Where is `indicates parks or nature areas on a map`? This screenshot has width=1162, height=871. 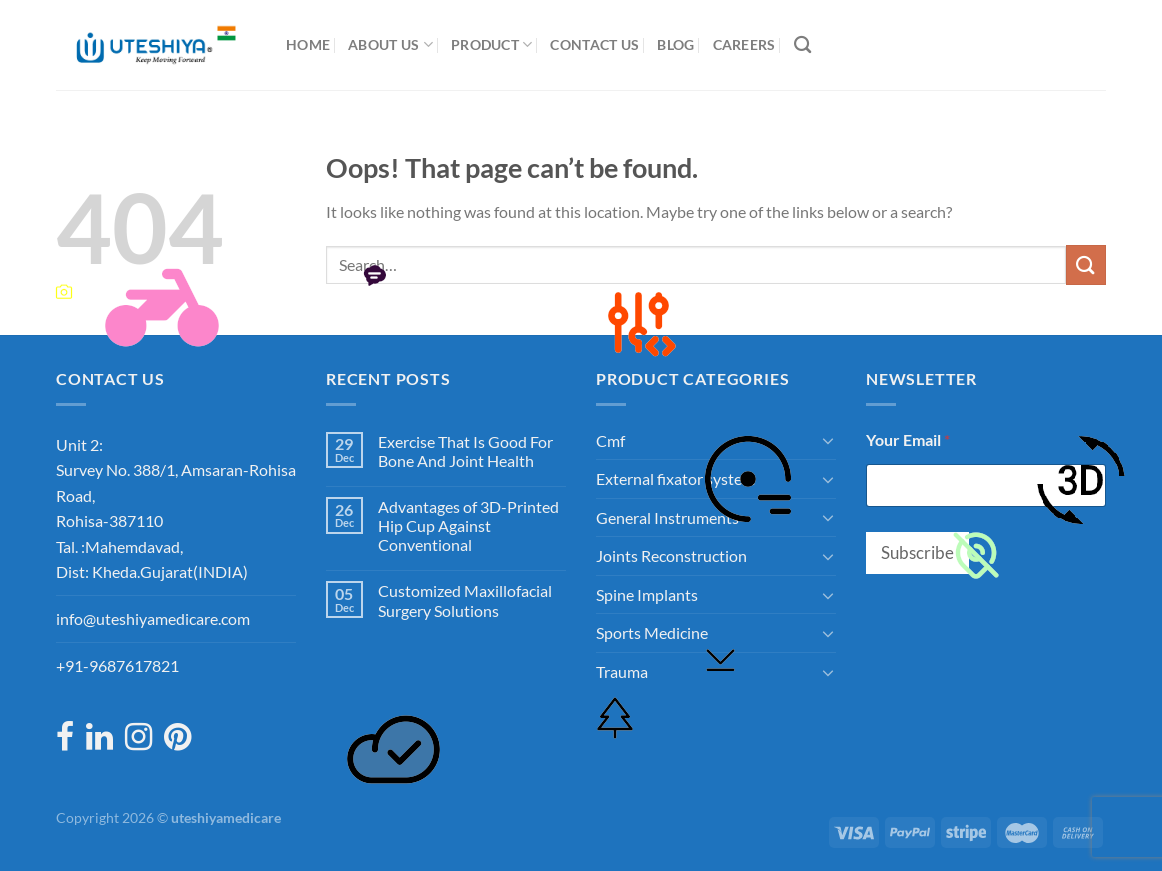
indicates parks or nature areas on a map is located at coordinates (615, 718).